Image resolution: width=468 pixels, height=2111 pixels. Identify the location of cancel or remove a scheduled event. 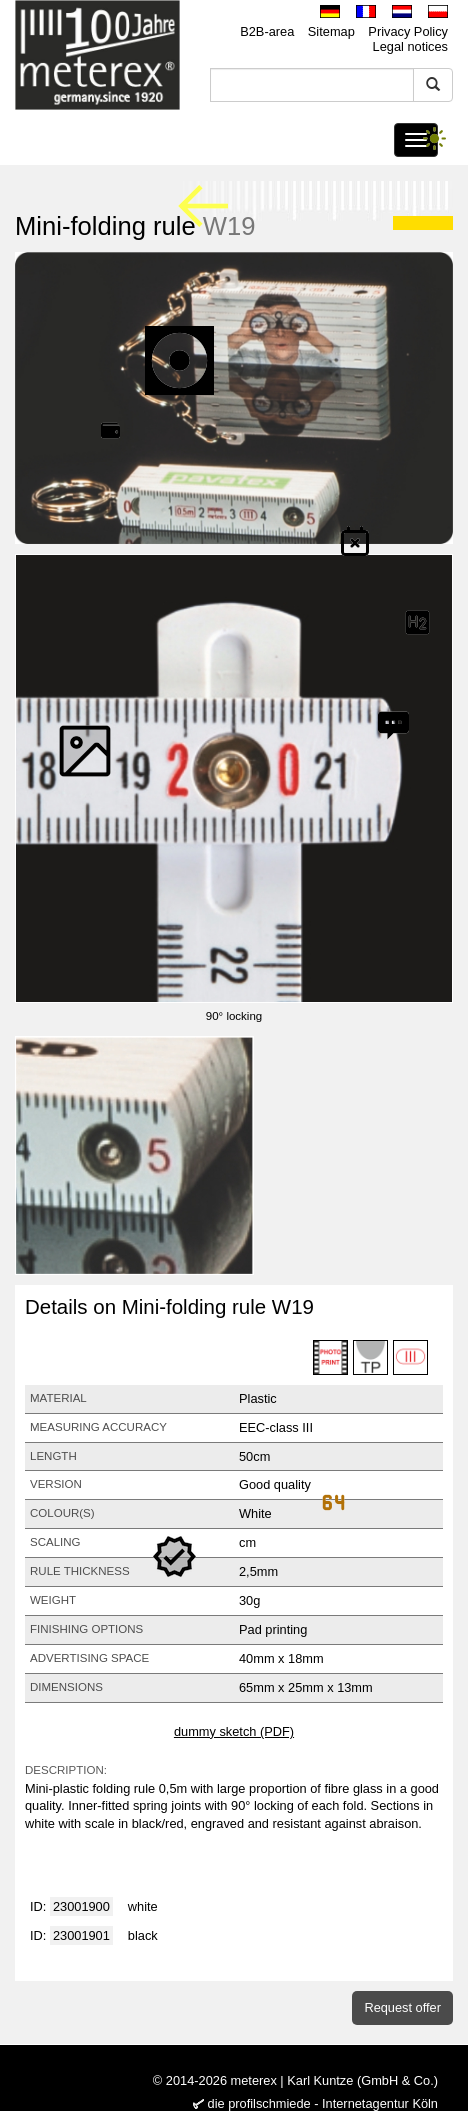
(355, 542).